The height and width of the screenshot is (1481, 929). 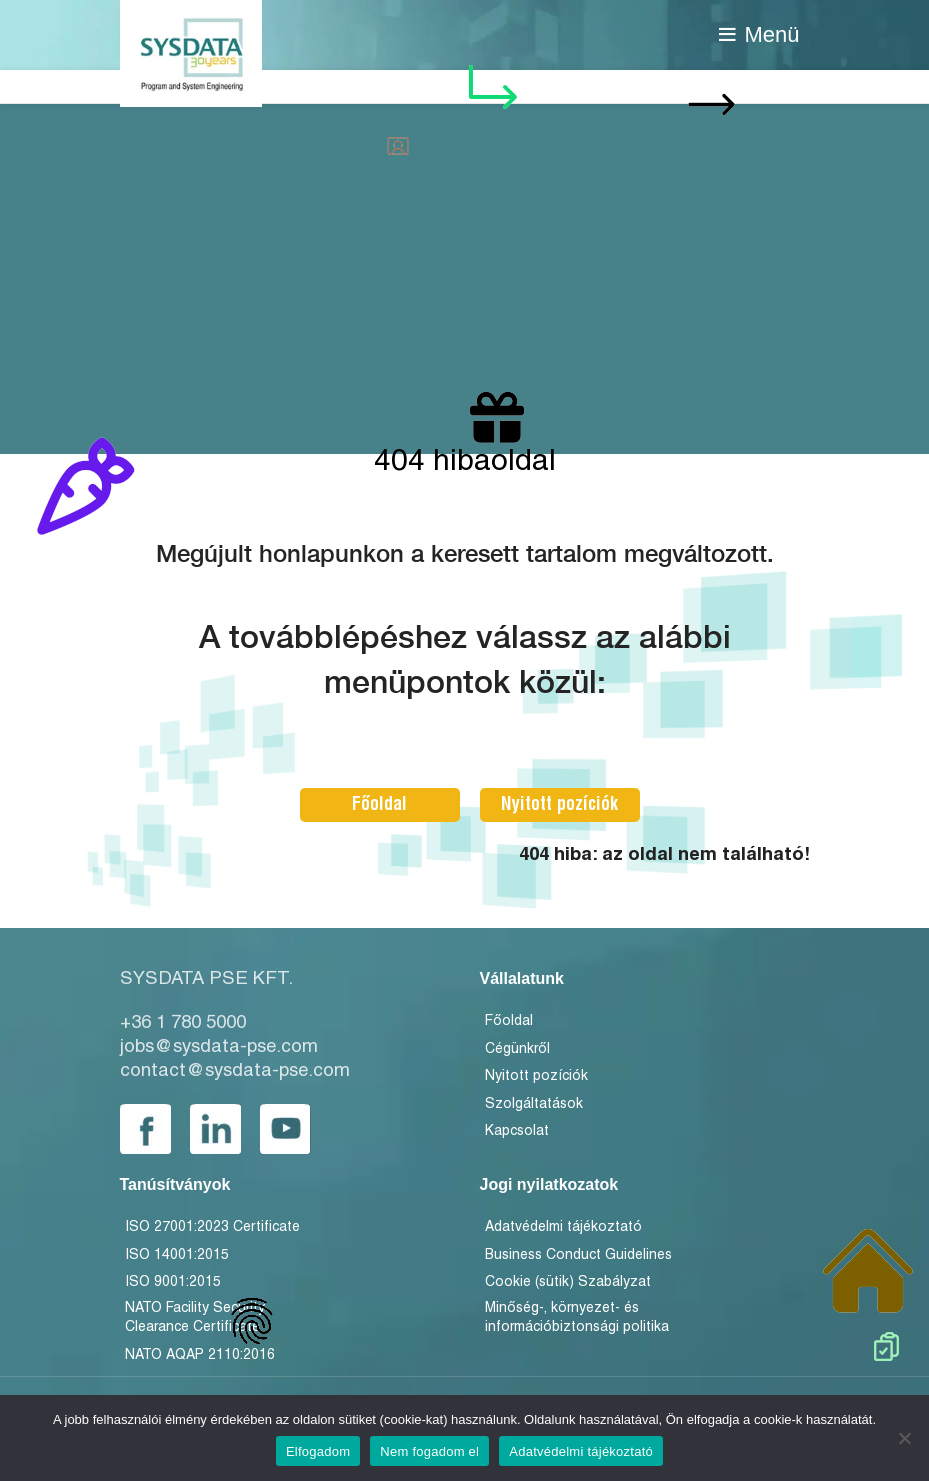 I want to click on mark task or document as complete, so click(x=886, y=1346).